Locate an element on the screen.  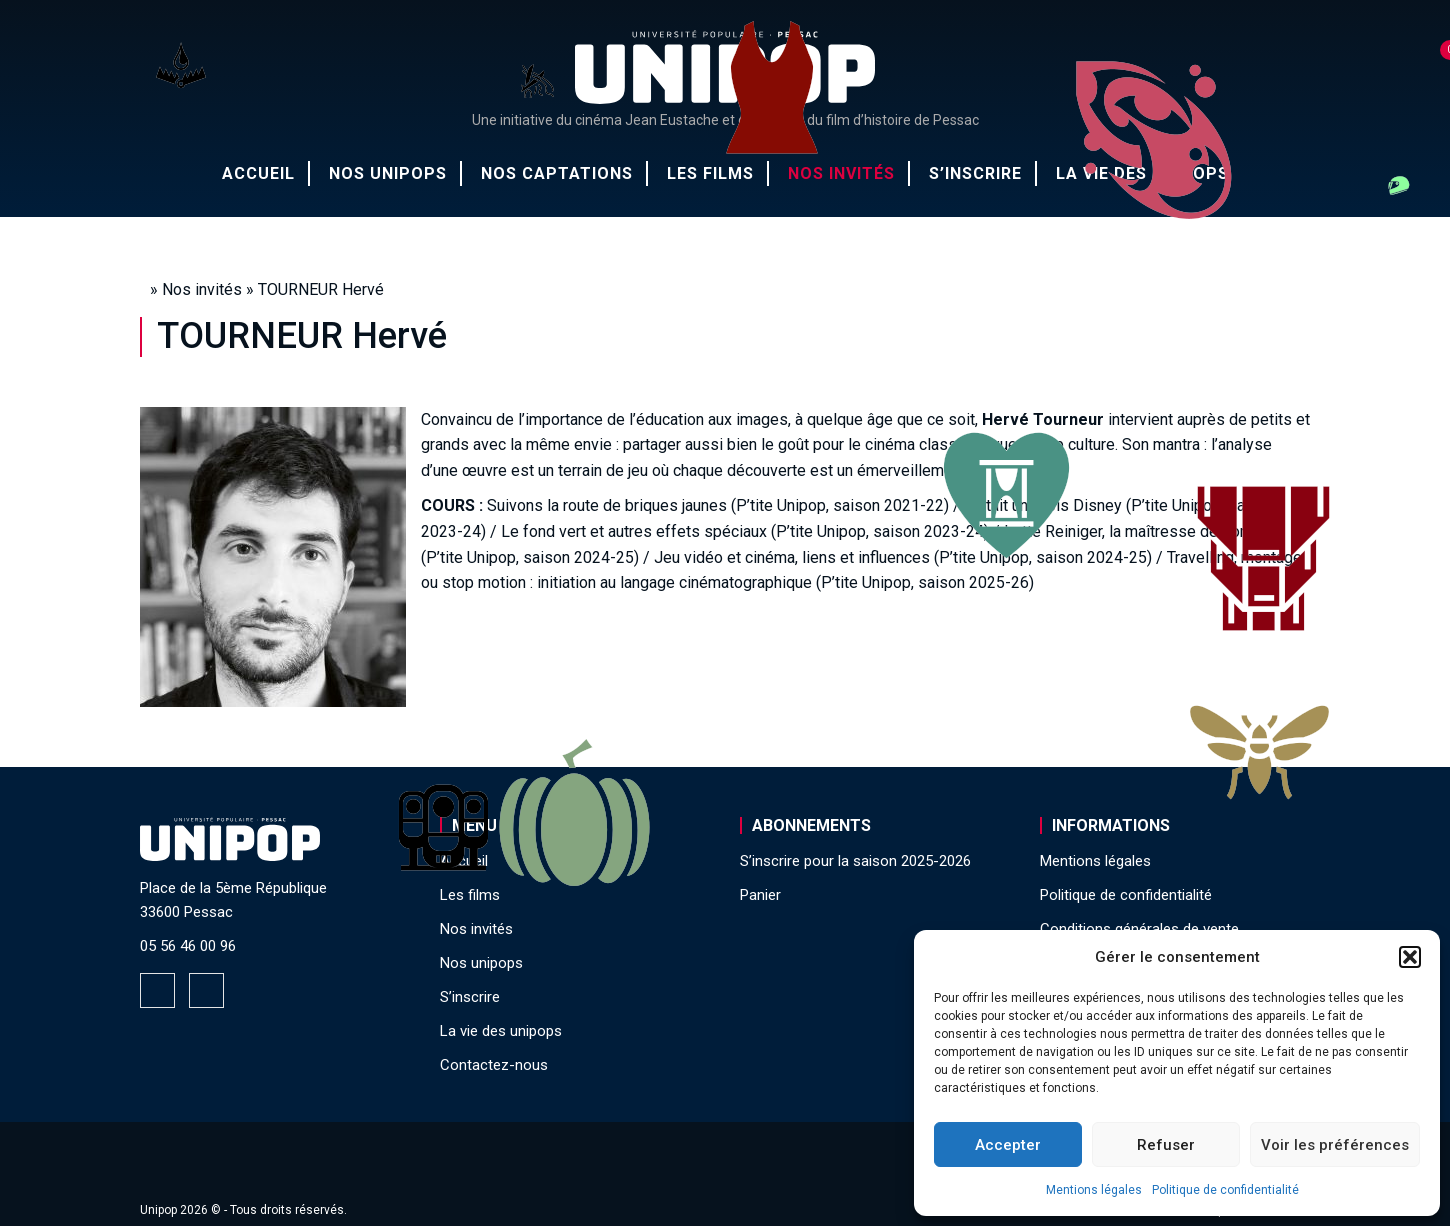
indicates a lasting relationship or permanent bond in a game is located at coordinates (1006, 495).